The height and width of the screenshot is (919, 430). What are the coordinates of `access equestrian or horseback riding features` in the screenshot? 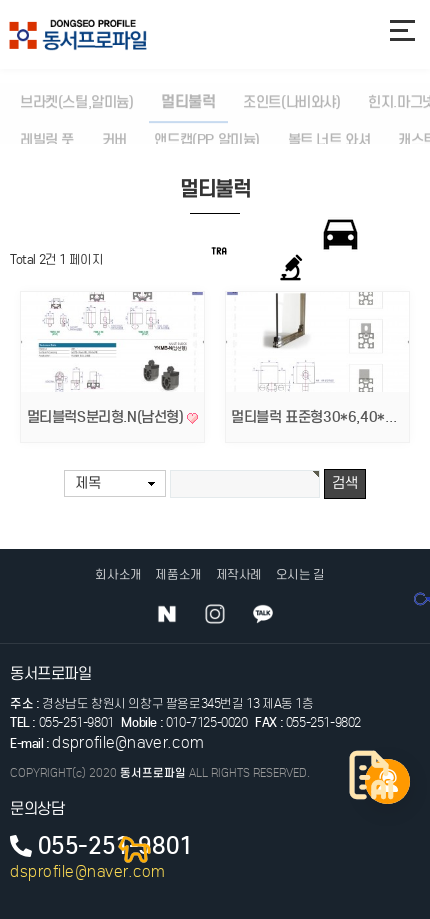 It's located at (134, 849).